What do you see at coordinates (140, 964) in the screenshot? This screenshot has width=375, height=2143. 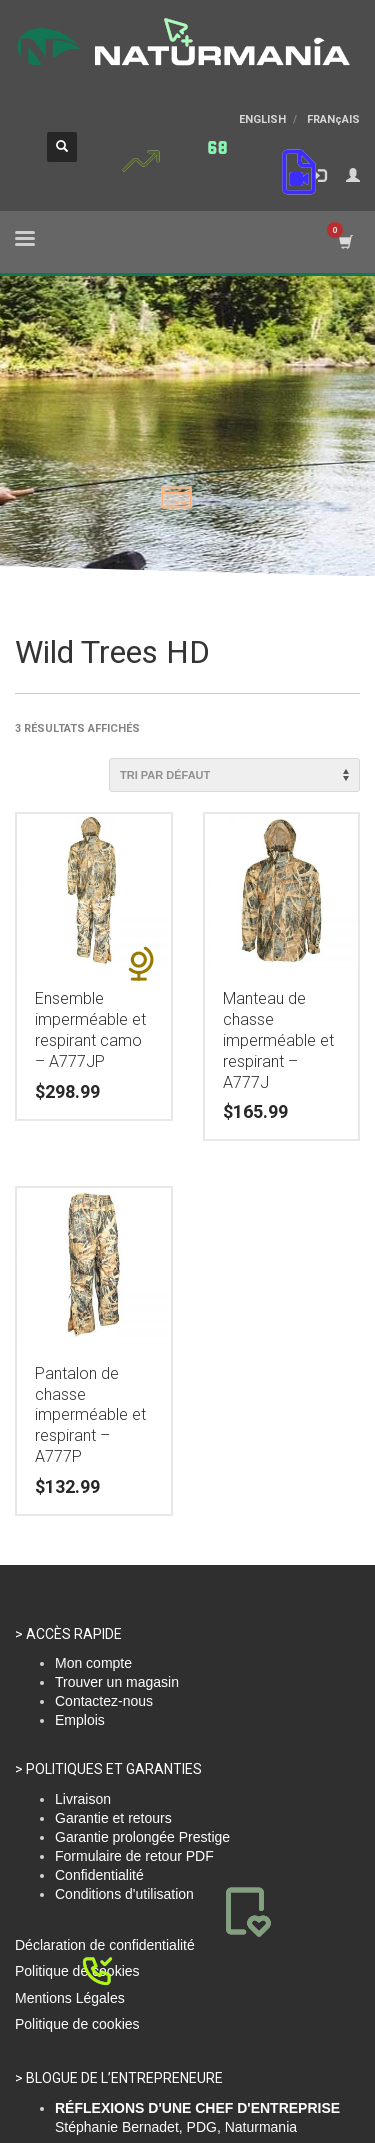 I see `access global or international settings` at bounding box center [140, 964].